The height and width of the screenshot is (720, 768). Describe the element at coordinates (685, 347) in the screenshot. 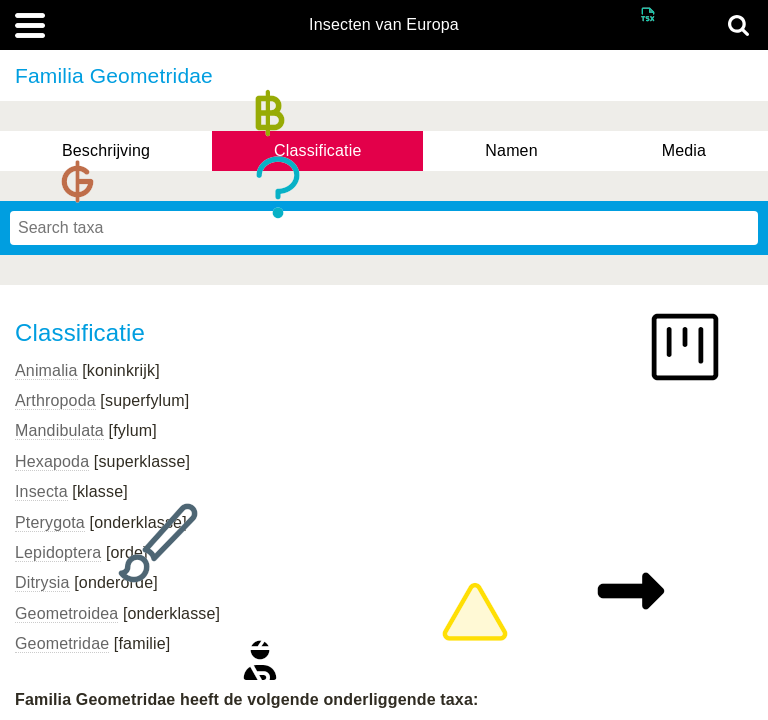

I see `open project board` at that location.